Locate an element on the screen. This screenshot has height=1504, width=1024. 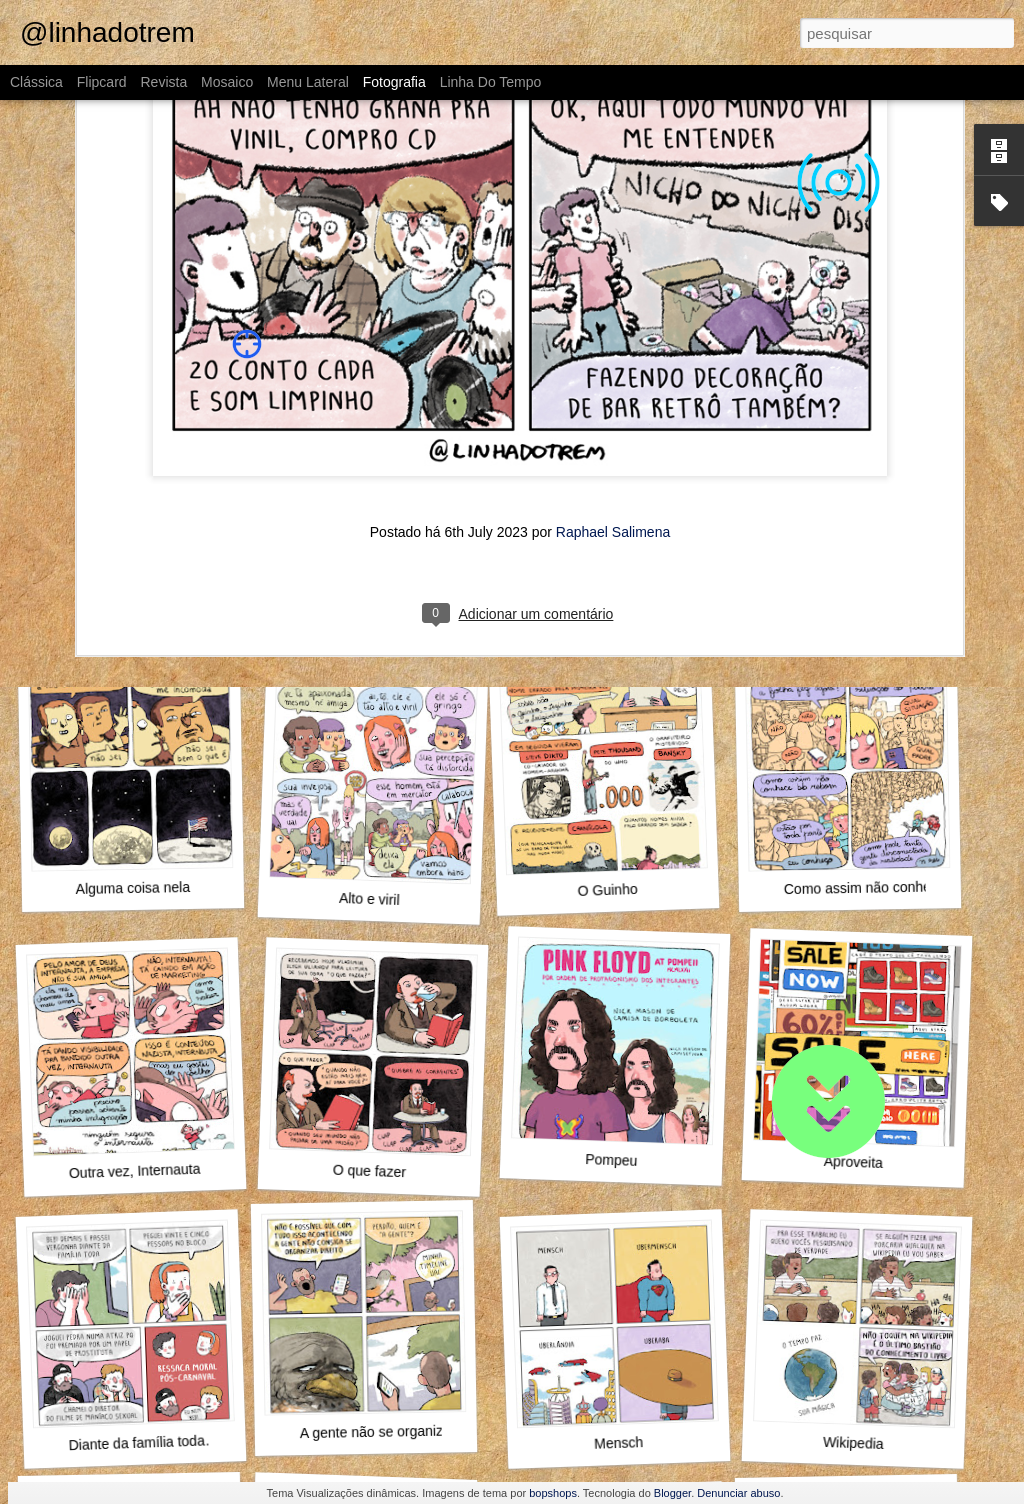
start a live broadcast or stream is located at coordinates (838, 182).